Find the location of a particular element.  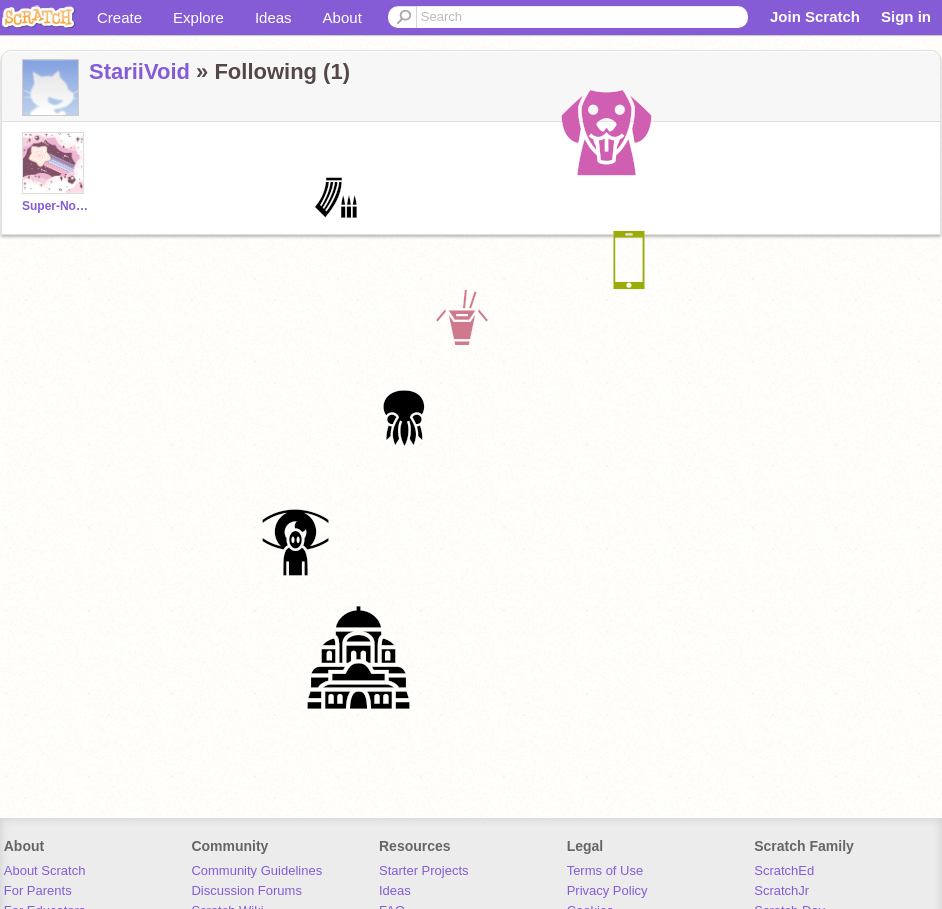

select squid or cephalopod character is located at coordinates (404, 419).